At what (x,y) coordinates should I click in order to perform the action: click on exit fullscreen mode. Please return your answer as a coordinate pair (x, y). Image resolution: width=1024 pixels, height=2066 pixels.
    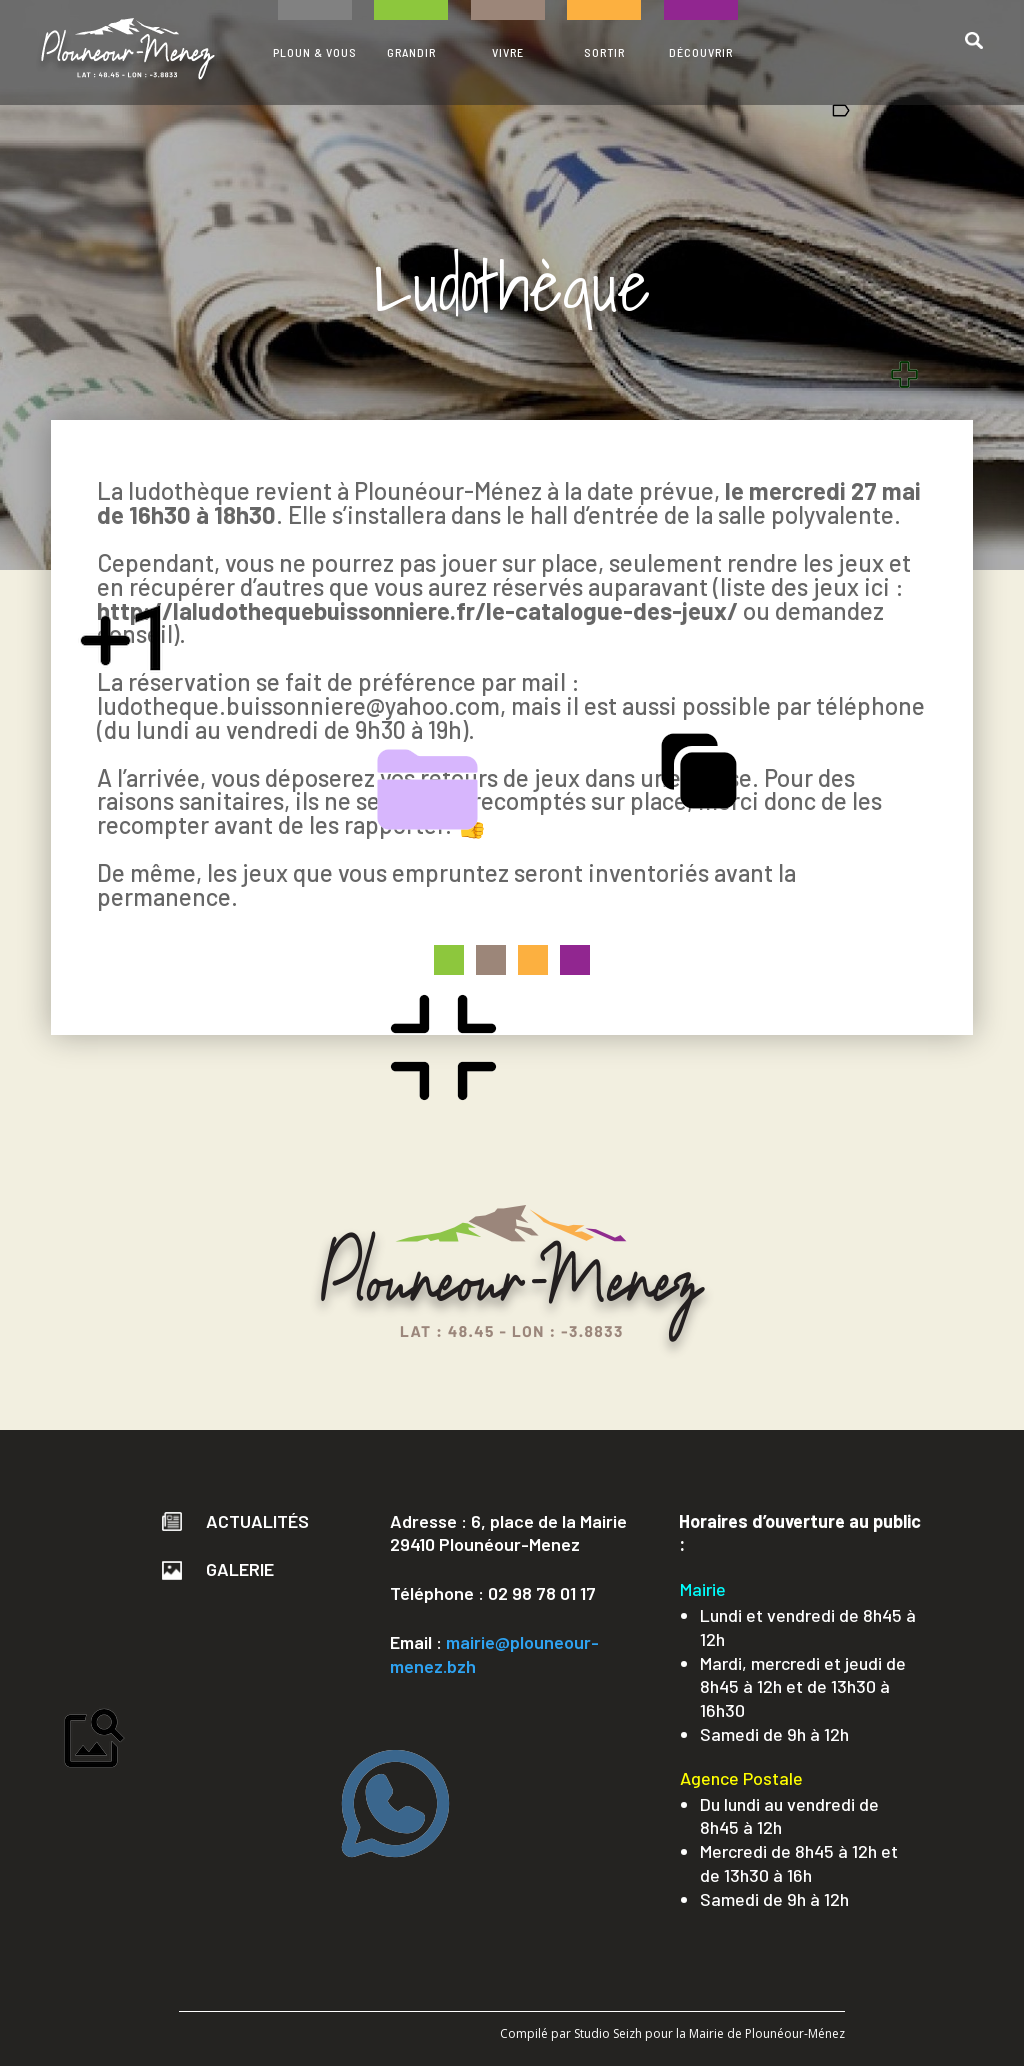
    Looking at the image, I should click on (443, 1047).